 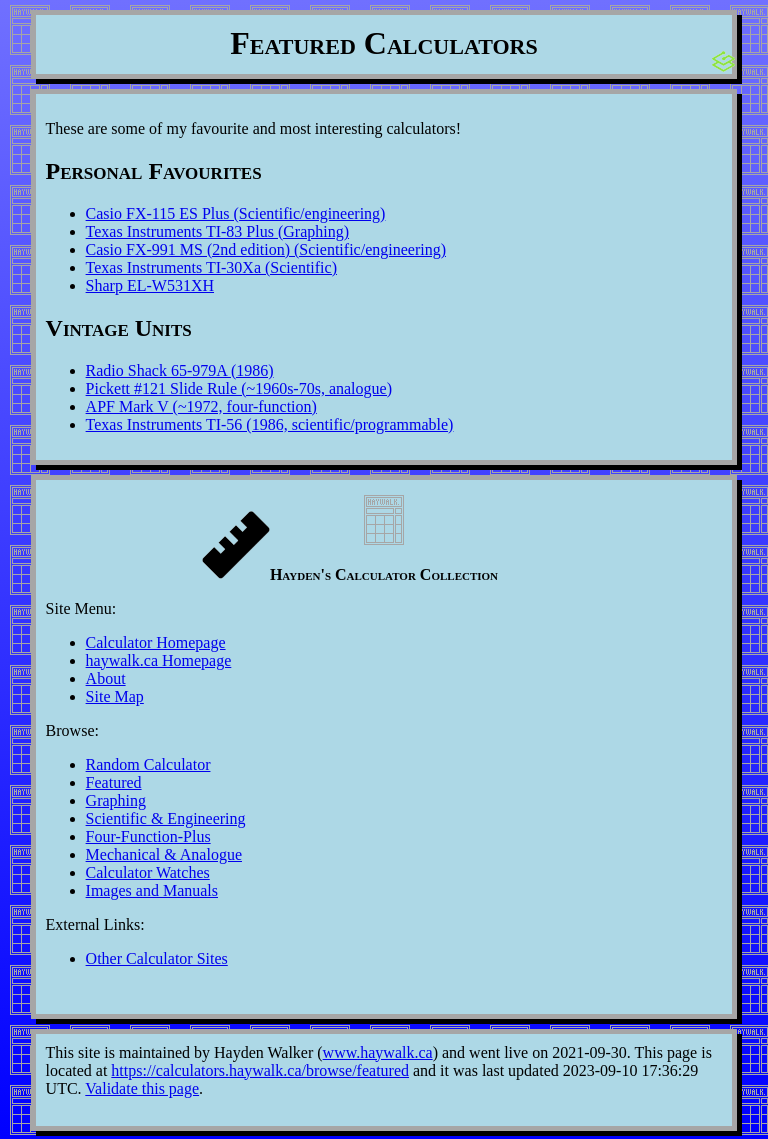 What do you see at coordinates (236, 543) in the screenshot?
I see `access measurement or ruler tool` at bounding box center [236, 543].